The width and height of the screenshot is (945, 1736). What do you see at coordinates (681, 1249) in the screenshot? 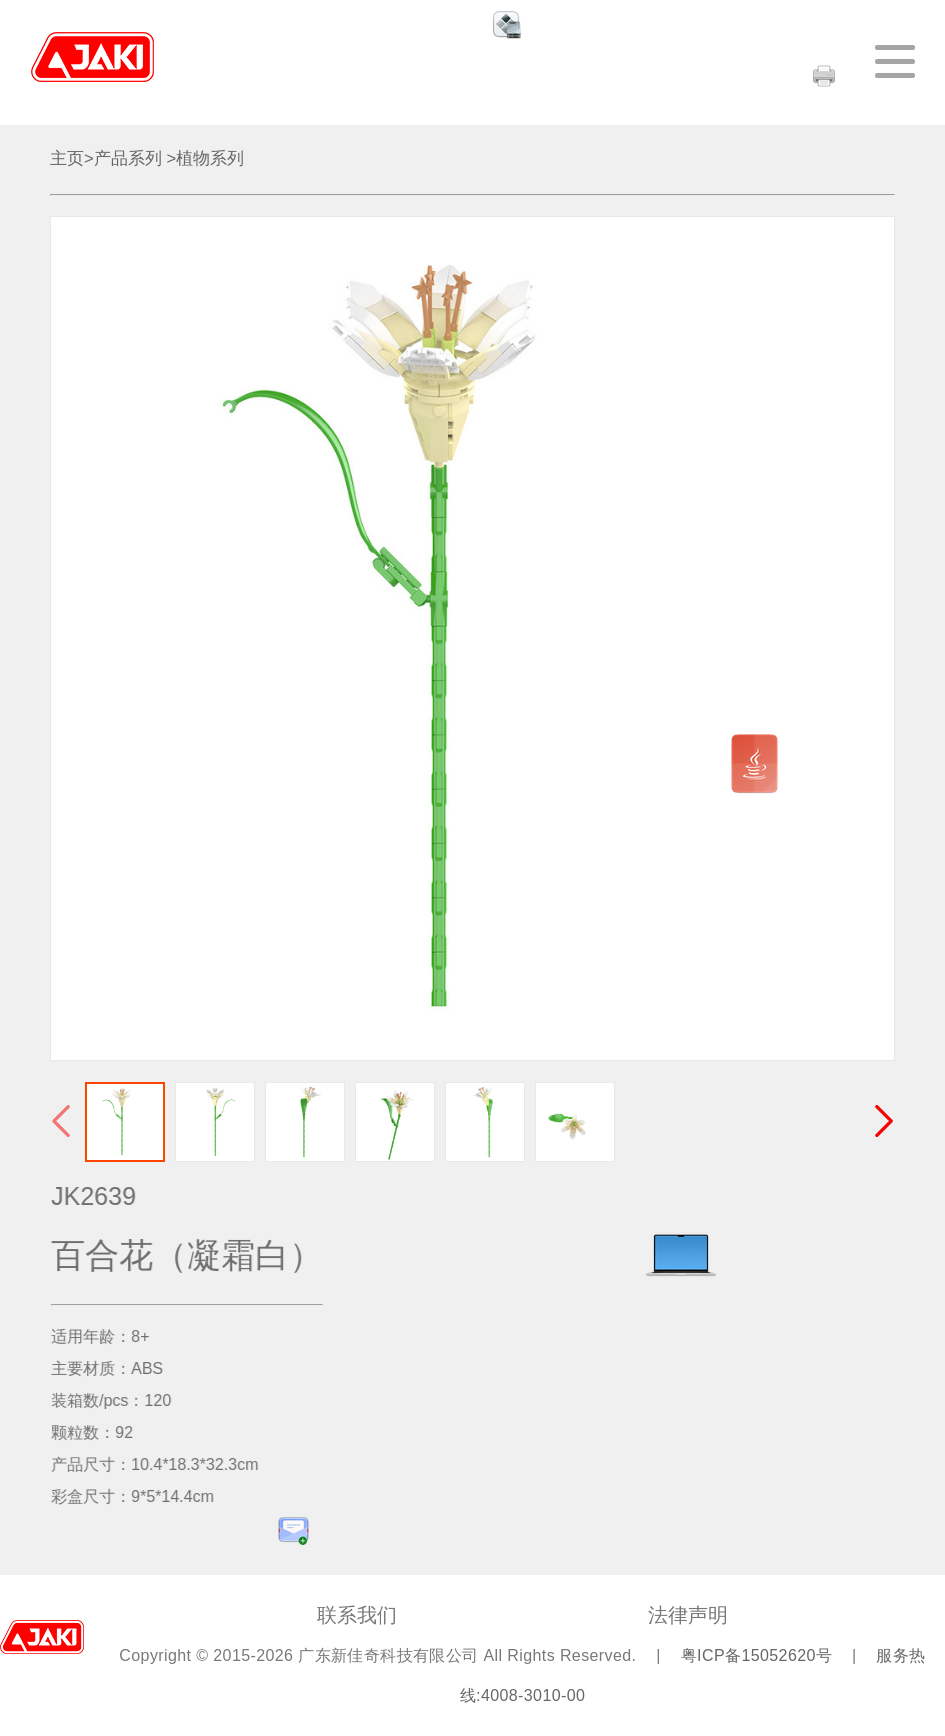
I see `indicates this device is a MacBook Air` at bounding box center [681, 1249].